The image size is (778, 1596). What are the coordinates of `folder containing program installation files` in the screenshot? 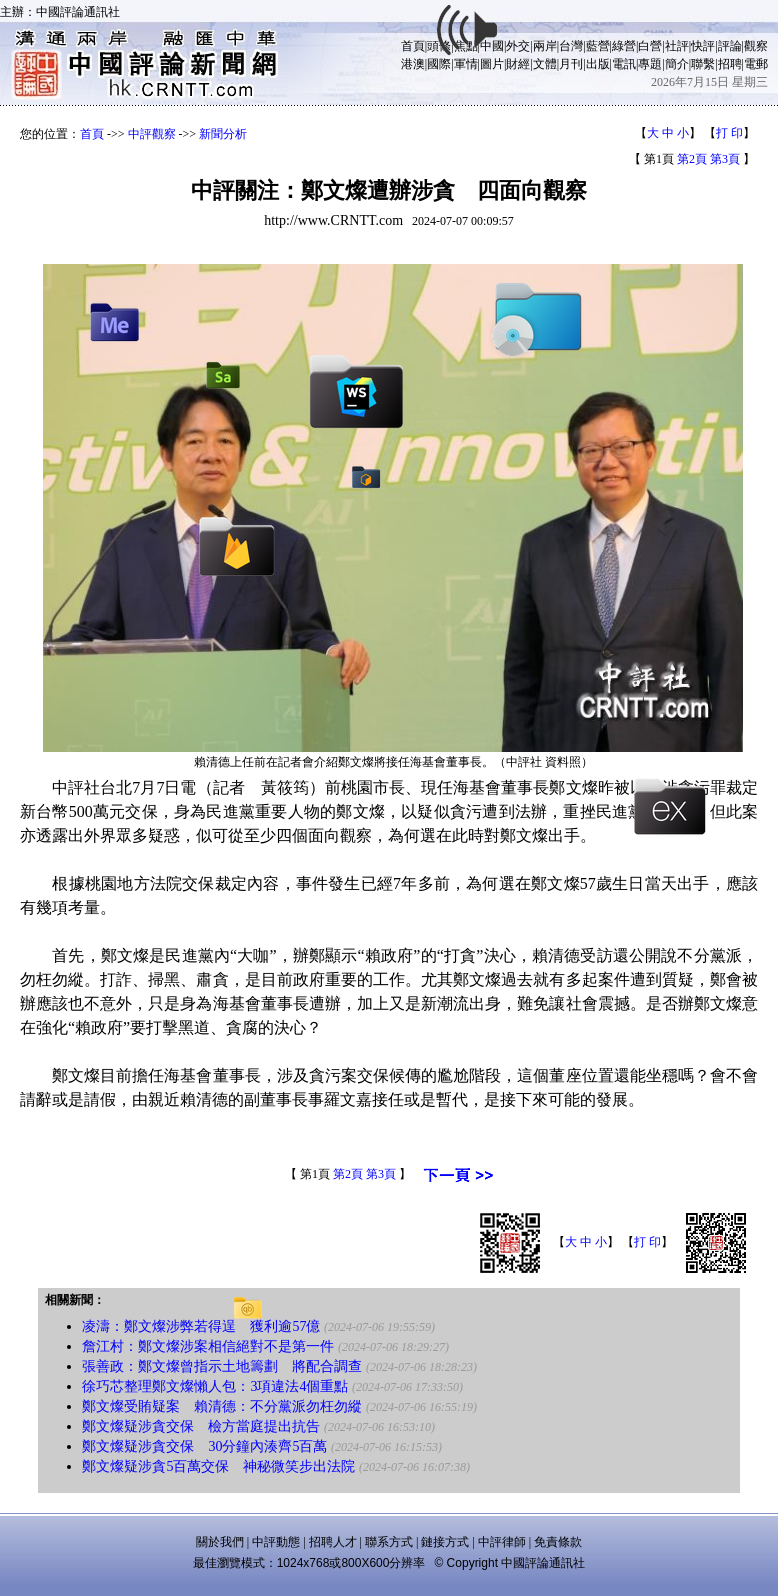 It's located at (538, 319).